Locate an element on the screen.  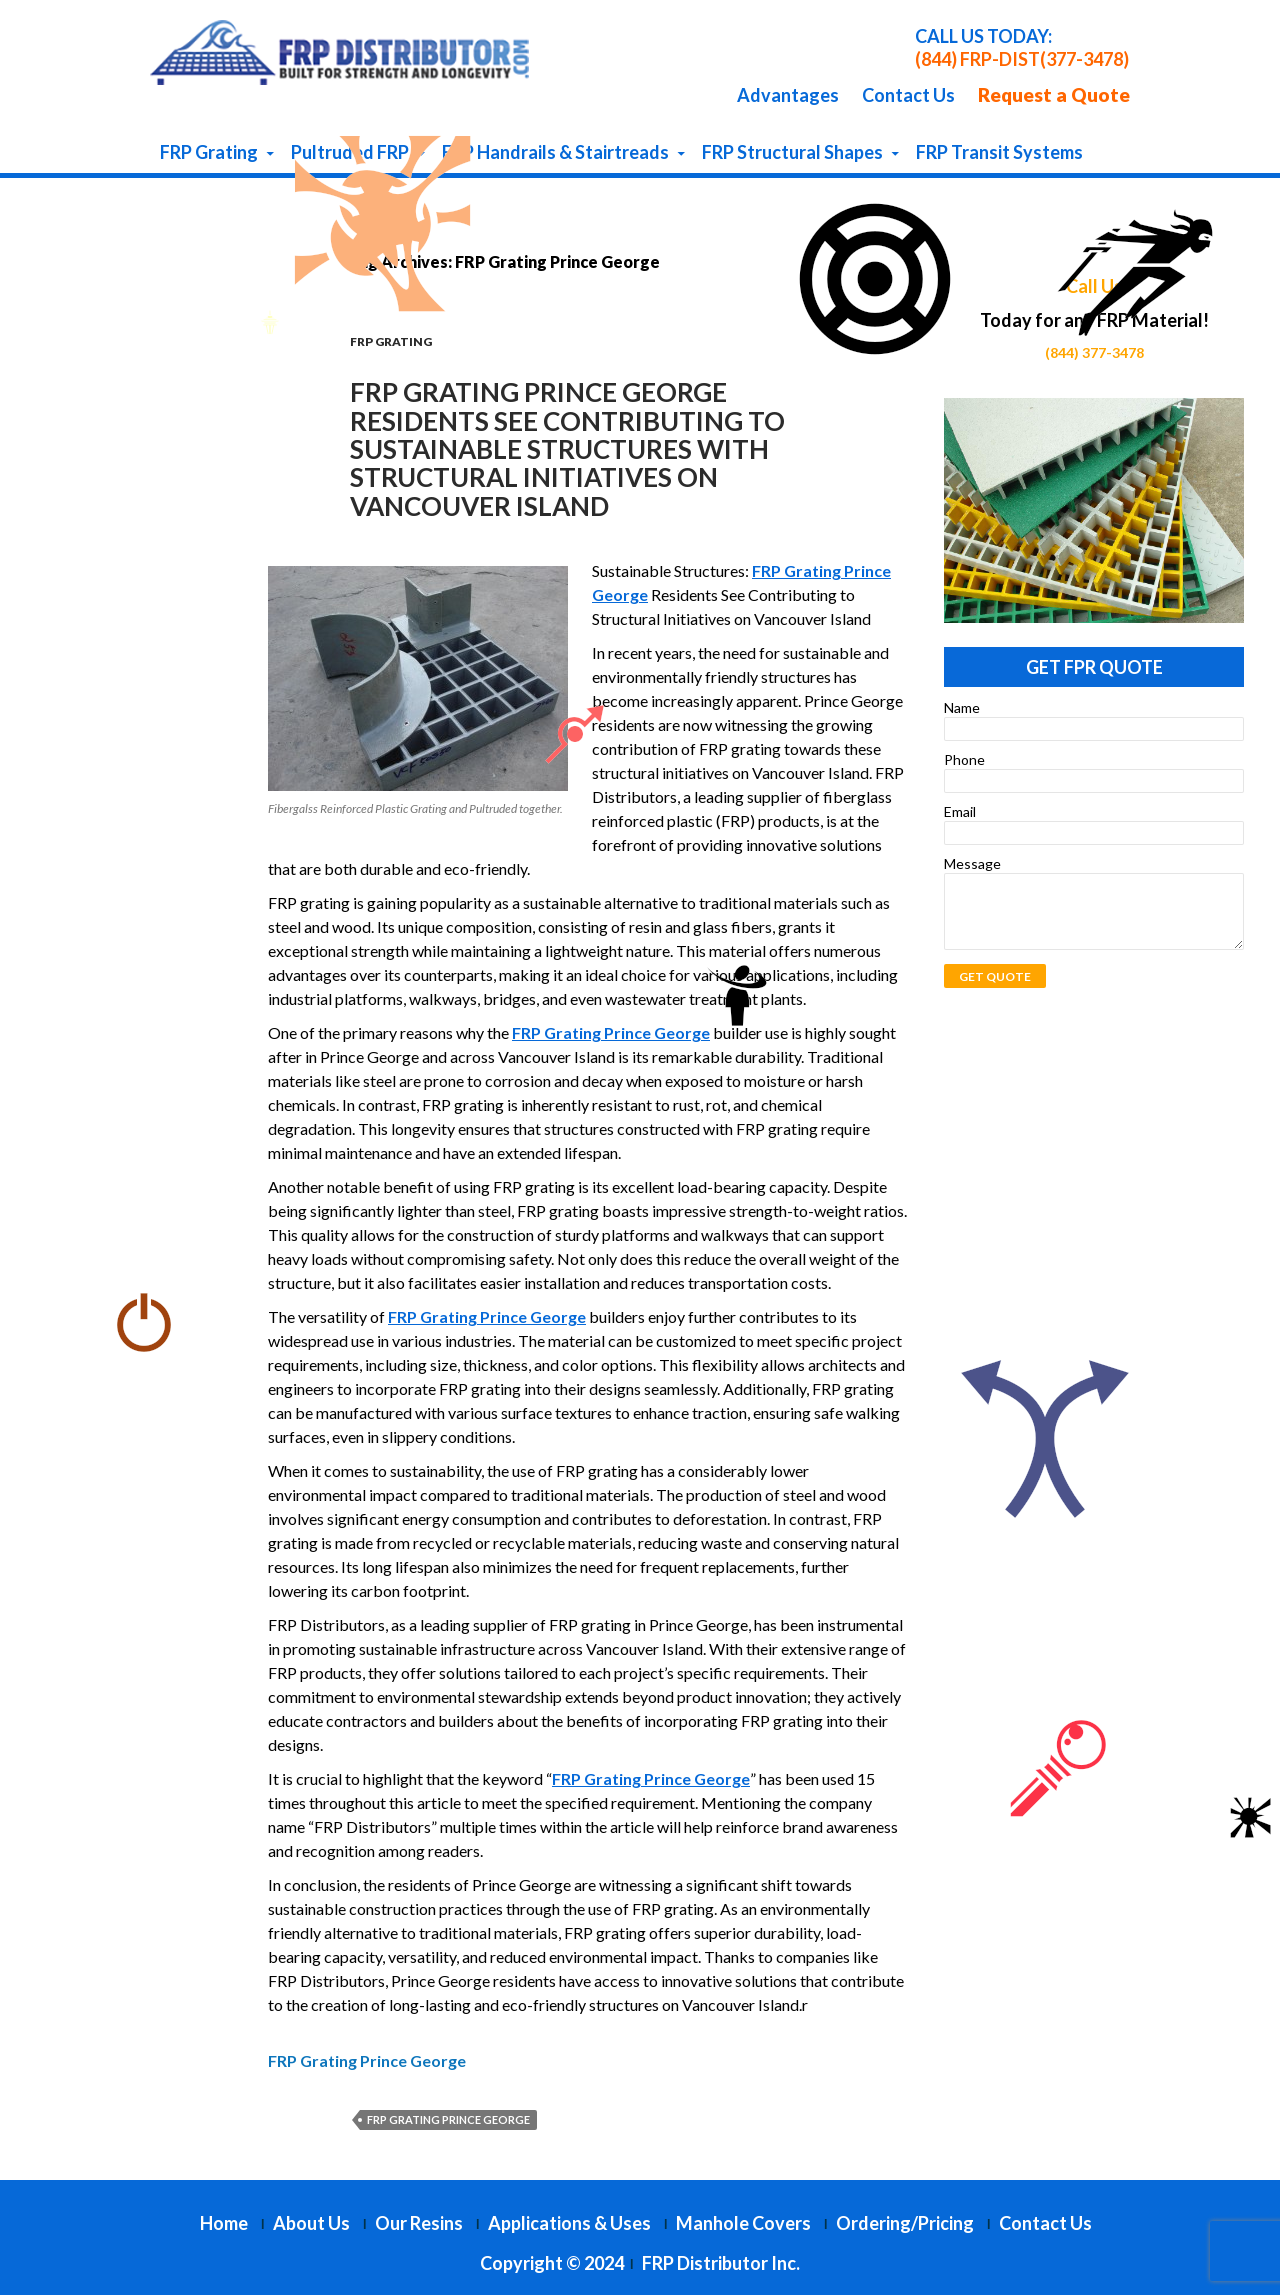
indicates an alternate route or detour ahead is located at coordinates (575, 734).